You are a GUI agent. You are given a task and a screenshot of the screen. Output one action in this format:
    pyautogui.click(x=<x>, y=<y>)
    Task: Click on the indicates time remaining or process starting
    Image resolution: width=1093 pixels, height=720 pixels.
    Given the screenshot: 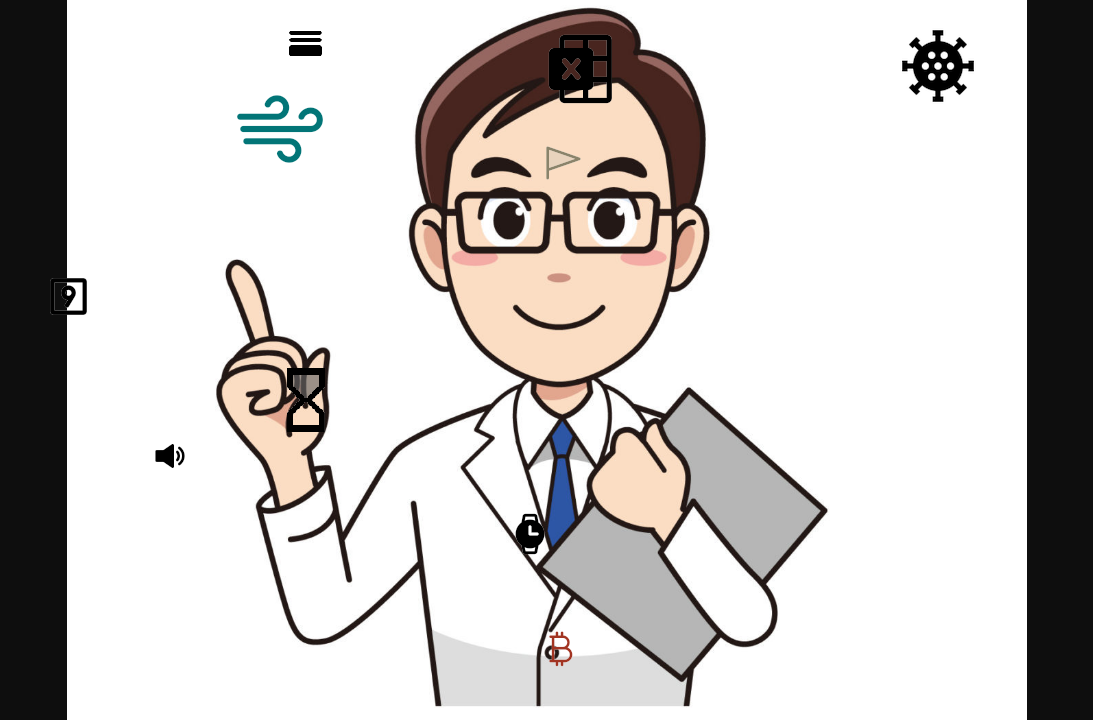 What is the action you would take?
    pyautogui.click(x=306, y=400)
    